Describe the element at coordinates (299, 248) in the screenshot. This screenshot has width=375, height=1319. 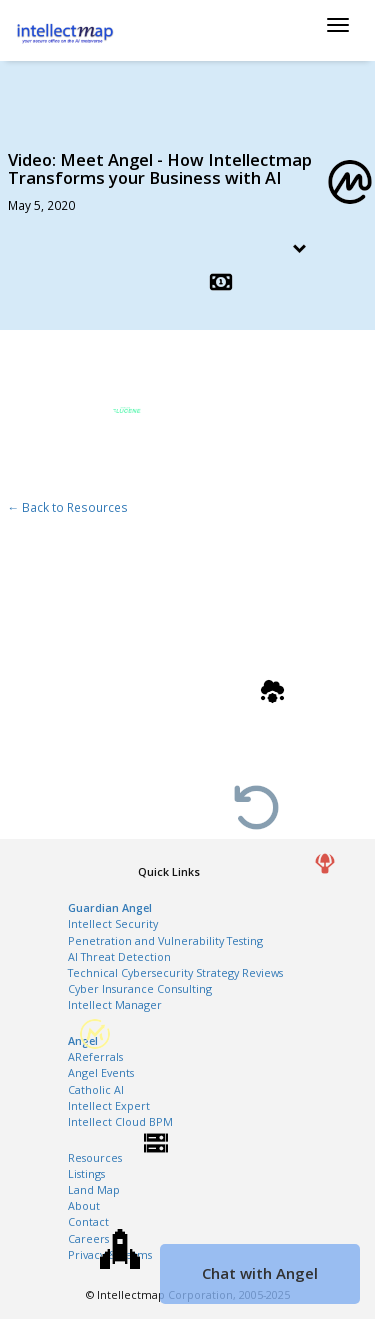
I see `expand a dropdown menu` at that location.